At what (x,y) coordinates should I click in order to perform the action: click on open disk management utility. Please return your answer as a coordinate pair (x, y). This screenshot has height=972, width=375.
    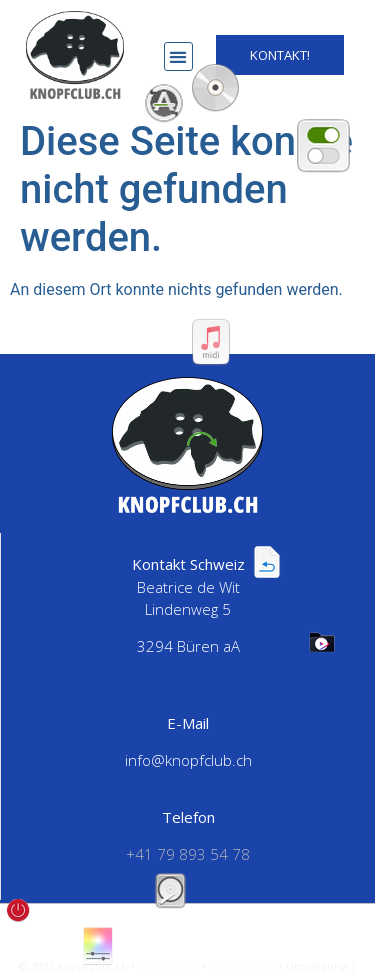
    Looking at the image, I should click on (170, 890).